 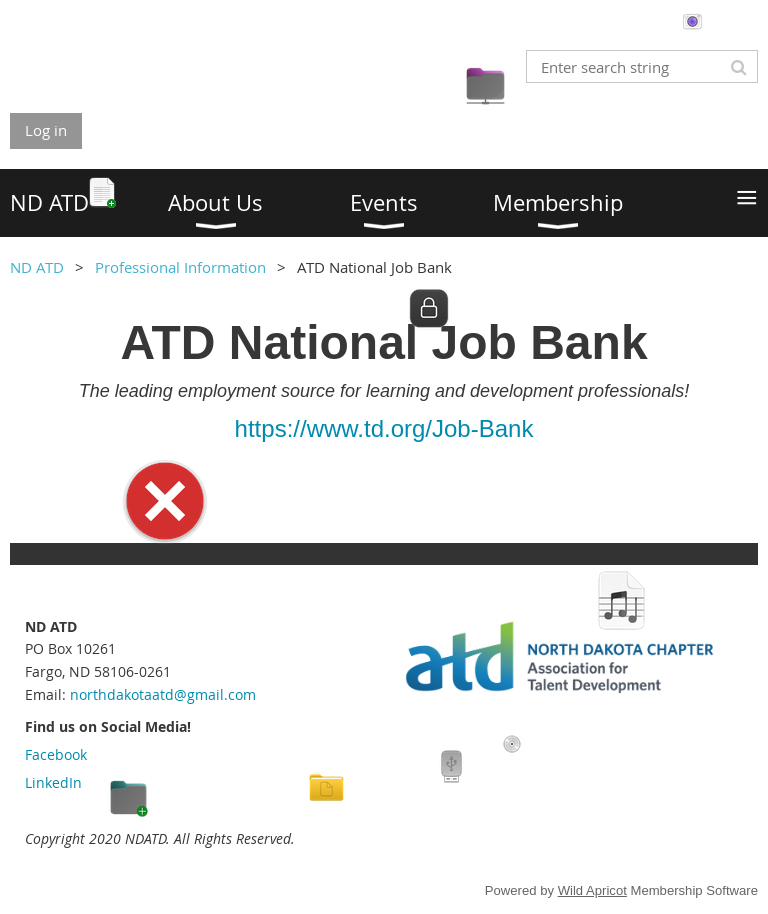 What do you see at coordinates (165, 501) in the screenshot?
I see `indicates a file or item that cannot be read or accessed` at bounding box center [165, 501].